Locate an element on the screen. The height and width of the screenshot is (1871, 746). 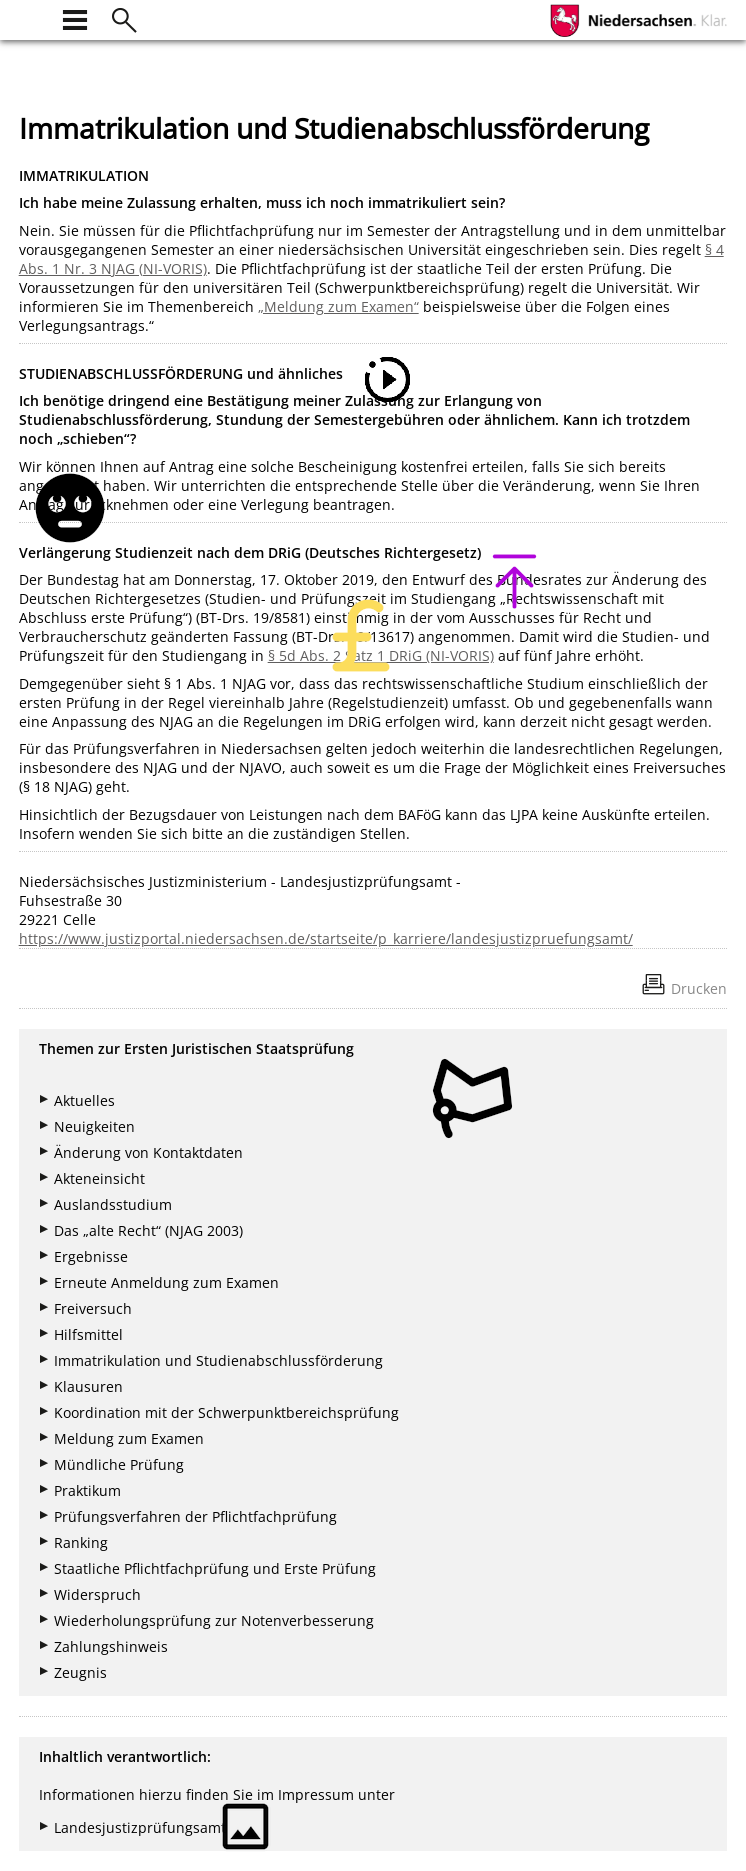
british pound sterling currency symbol is located at coordinates (364, 637).